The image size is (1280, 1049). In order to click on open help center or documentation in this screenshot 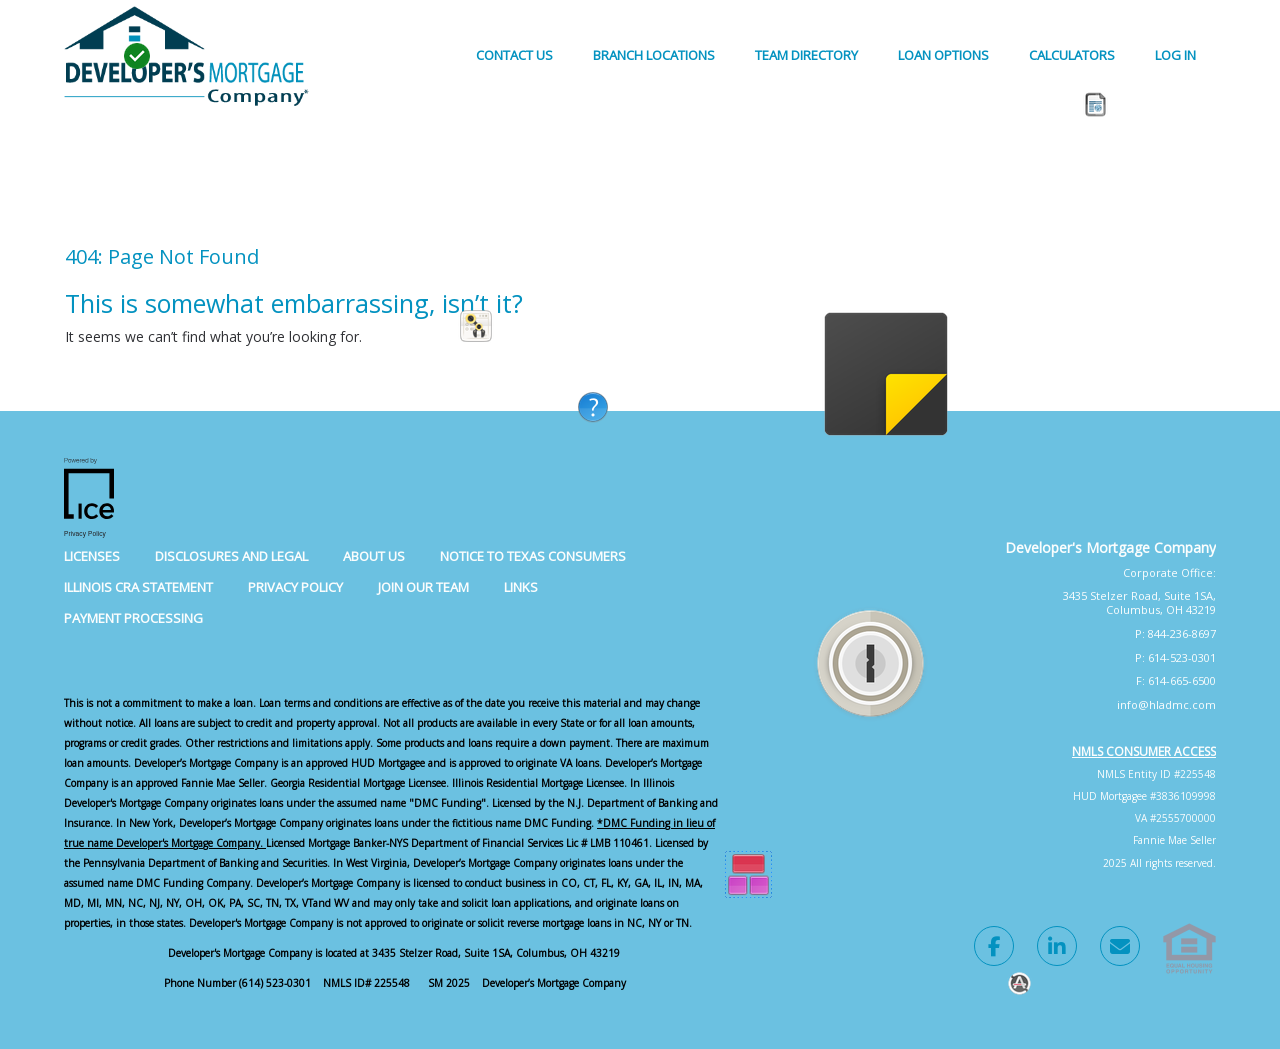, I will do `click(593, 407)`.